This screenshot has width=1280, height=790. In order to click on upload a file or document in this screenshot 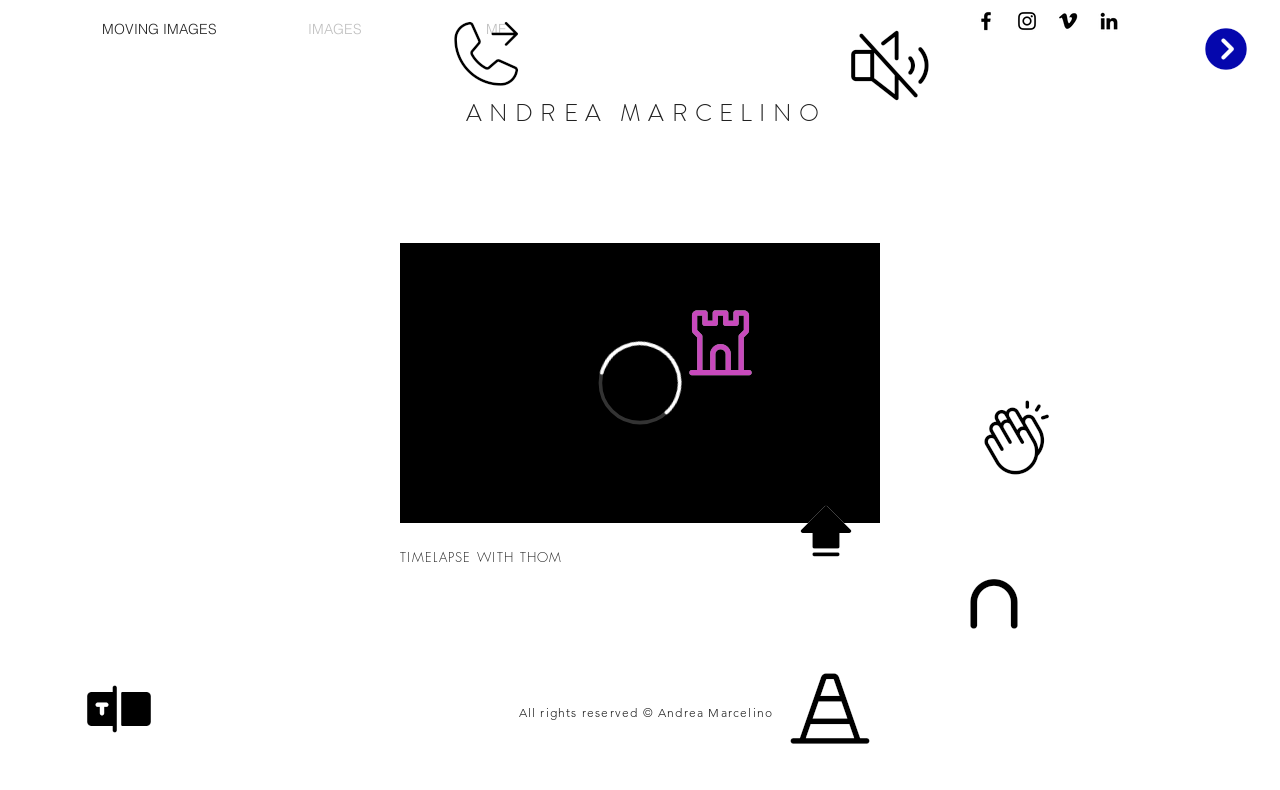, I will do `click(826, 533)`.